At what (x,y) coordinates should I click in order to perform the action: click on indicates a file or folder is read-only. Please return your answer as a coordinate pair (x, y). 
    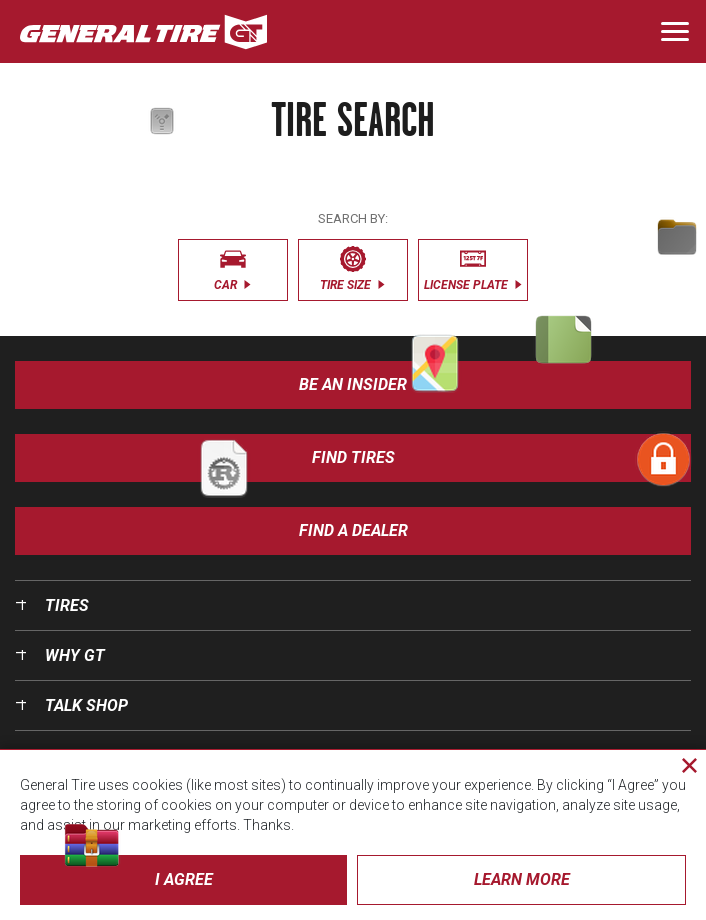
    Looking at the image, I should click on (663, 459).